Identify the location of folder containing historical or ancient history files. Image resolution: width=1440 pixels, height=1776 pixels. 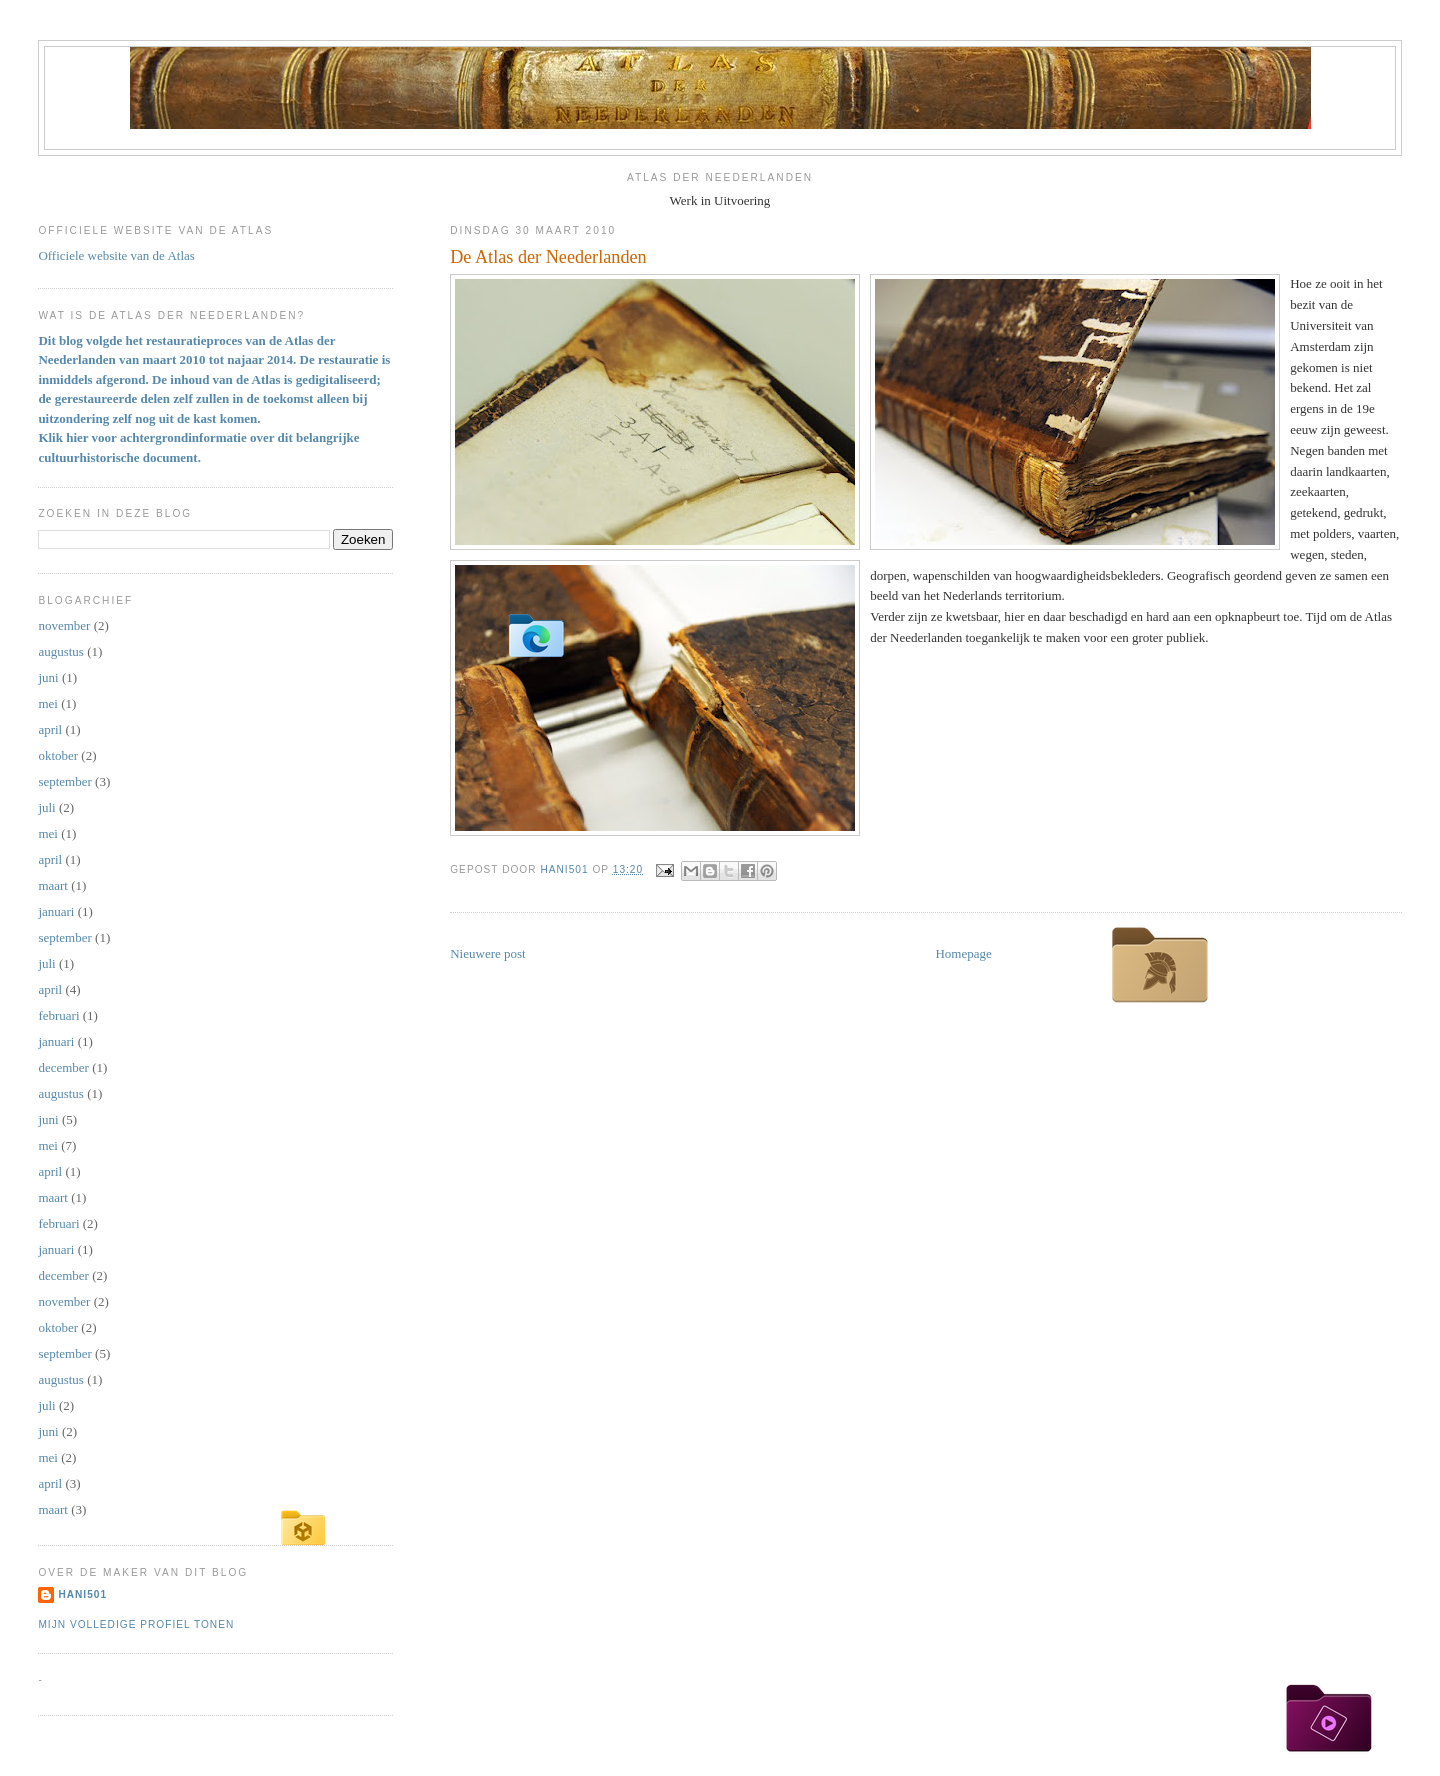
(1159, 967).